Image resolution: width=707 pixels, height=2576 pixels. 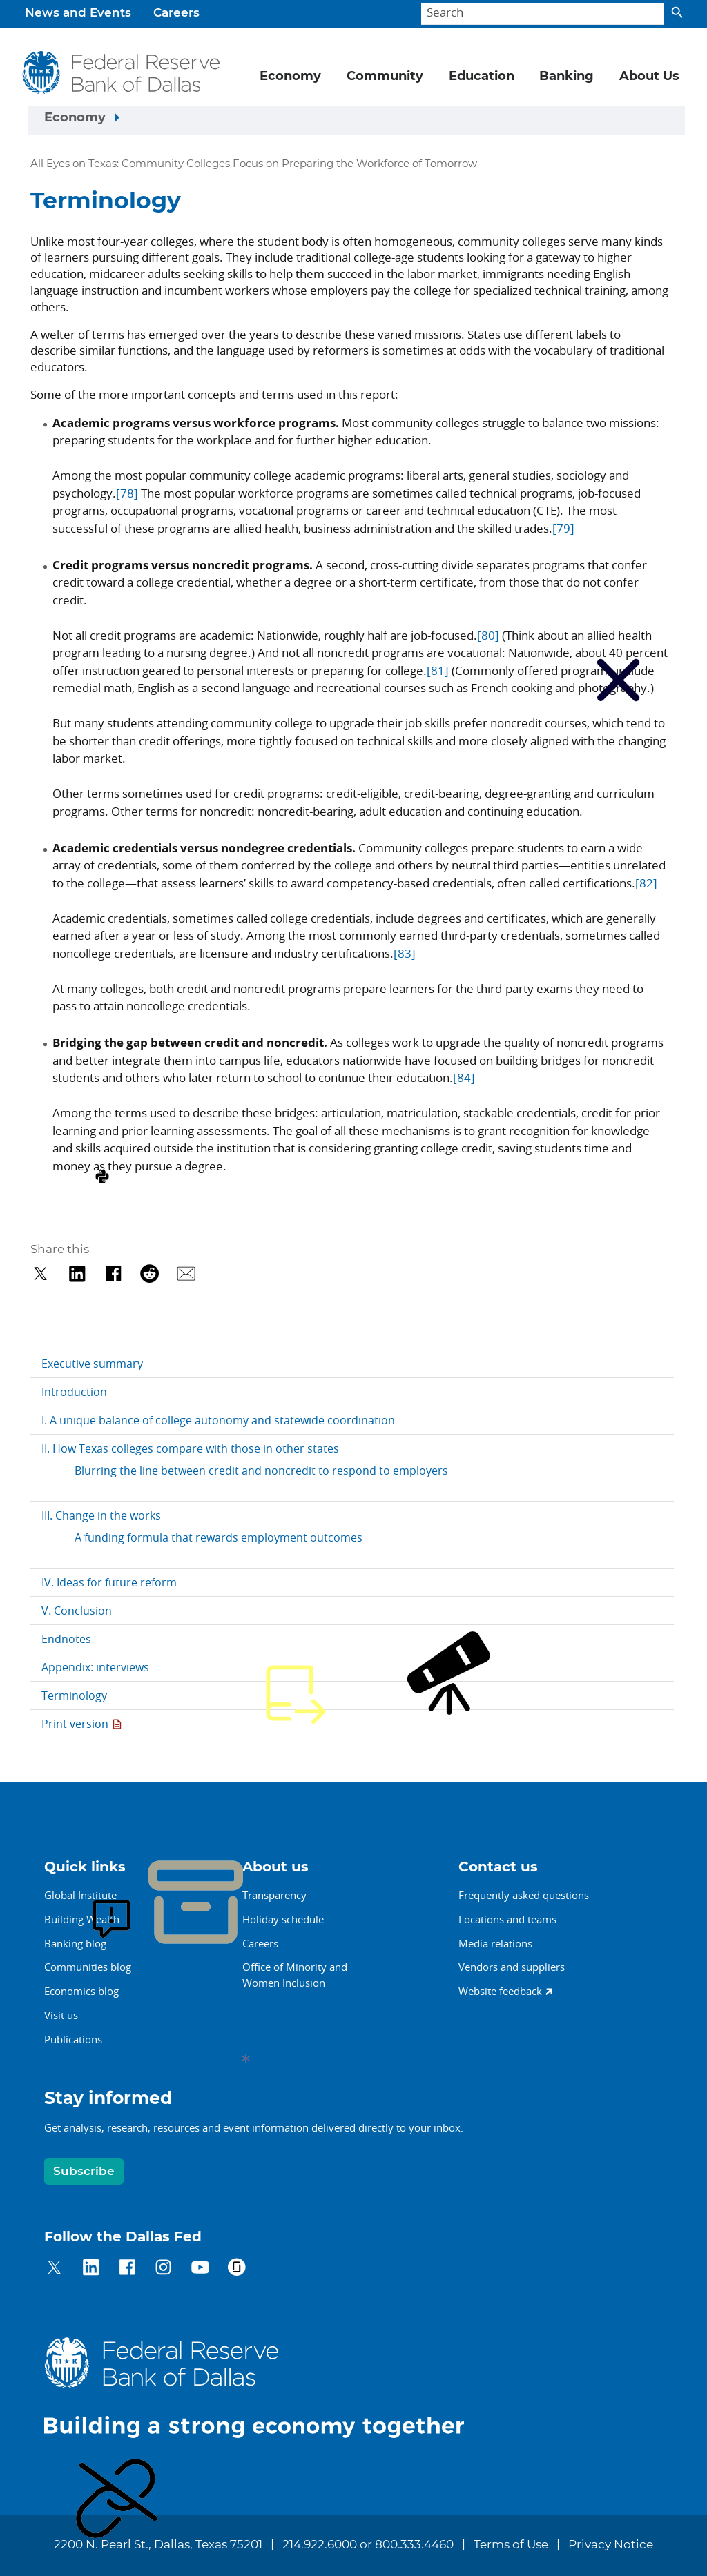 What do you see at coordinates (293, 1697) in the screenshot?
I see `pull changes from a remote repository` at bounding box center [293, 1697].